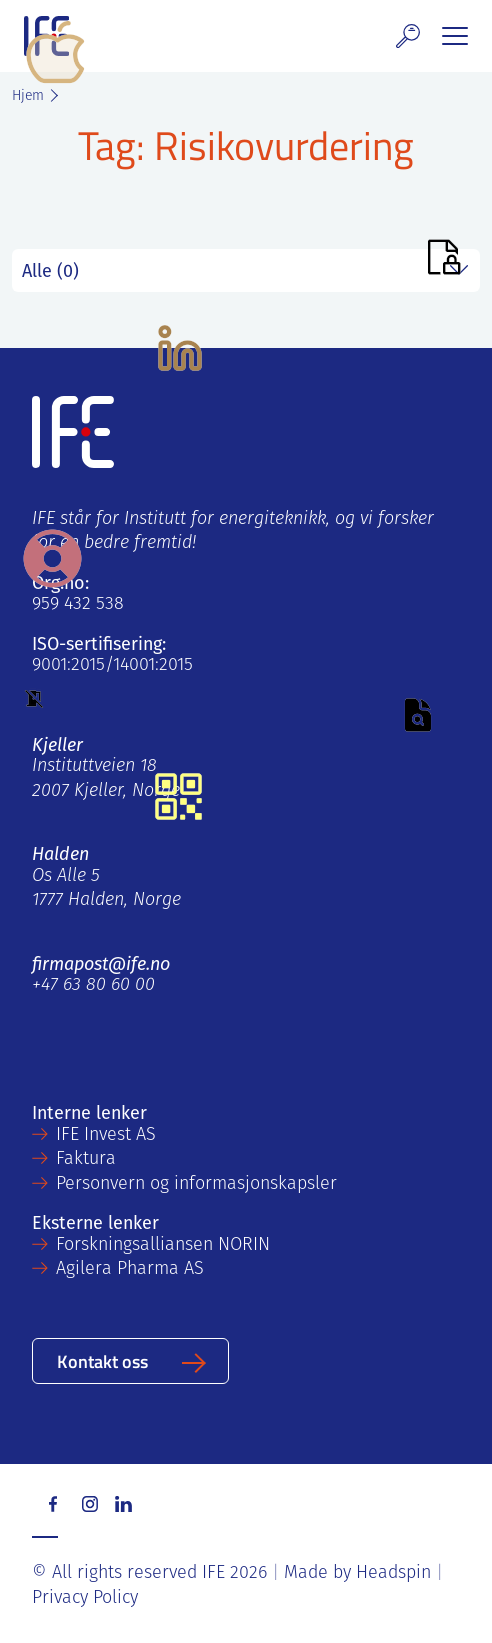 Image resolution: width=492 pixels, height=1643 pixels. I want to click on apple company logo or branding element, so click(57, 56).